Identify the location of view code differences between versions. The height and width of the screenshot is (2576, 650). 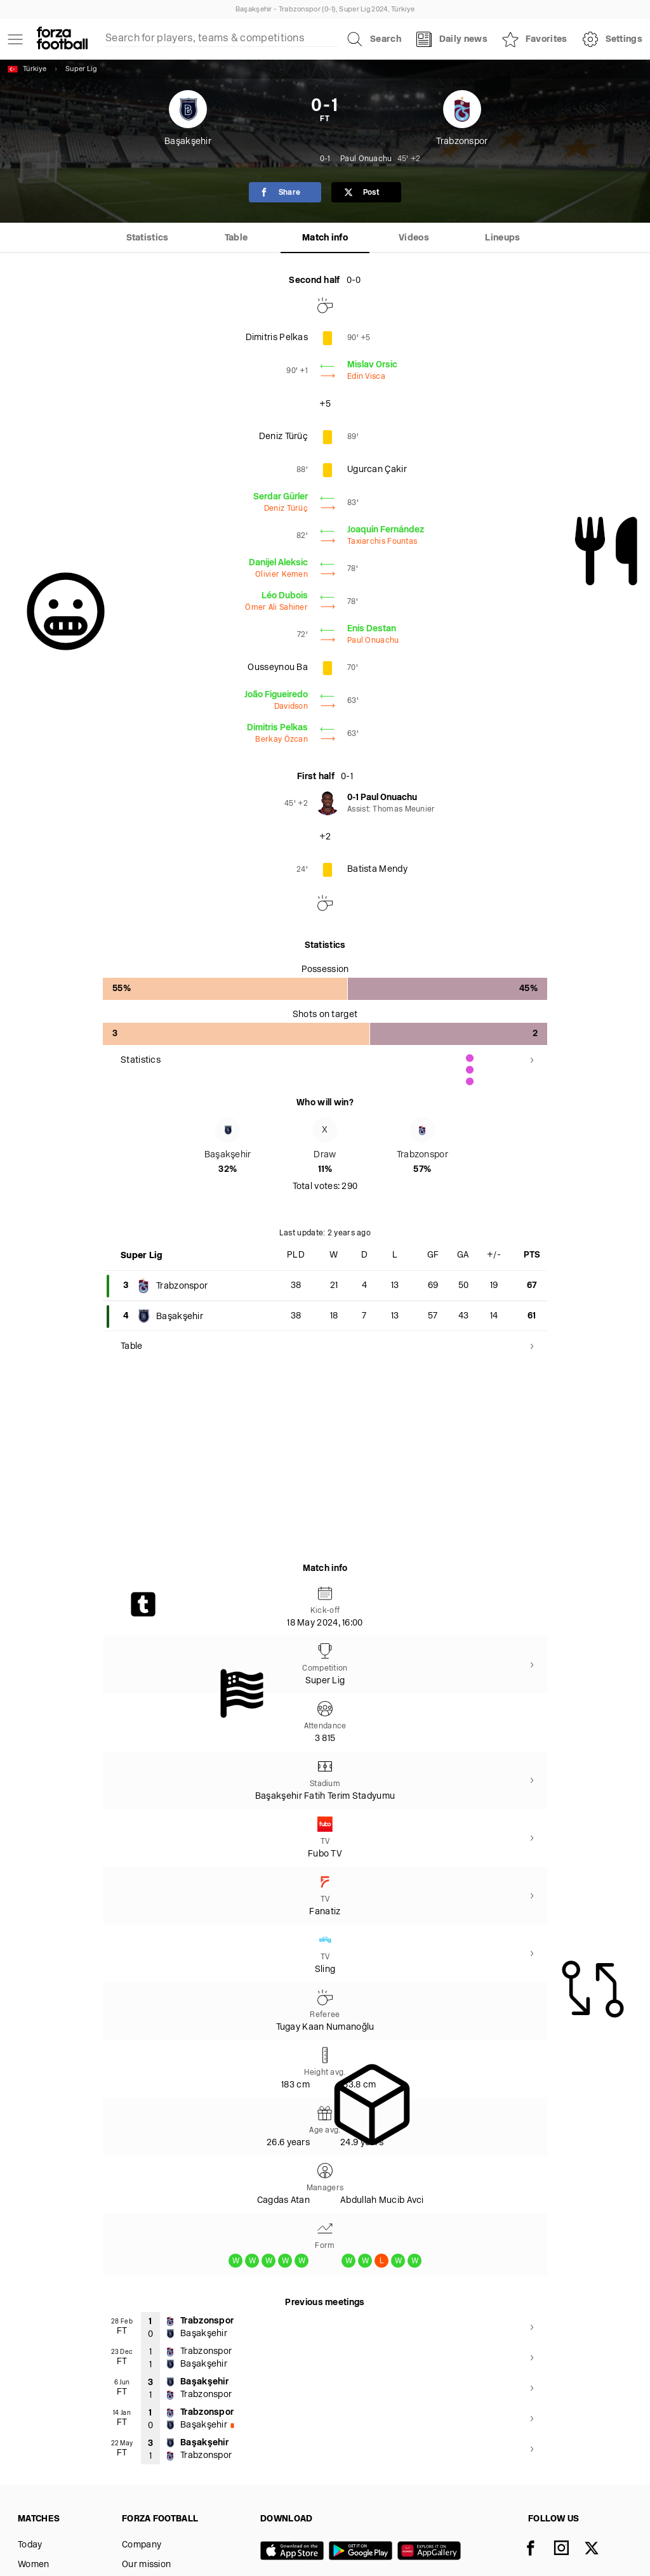
(593, 1989).